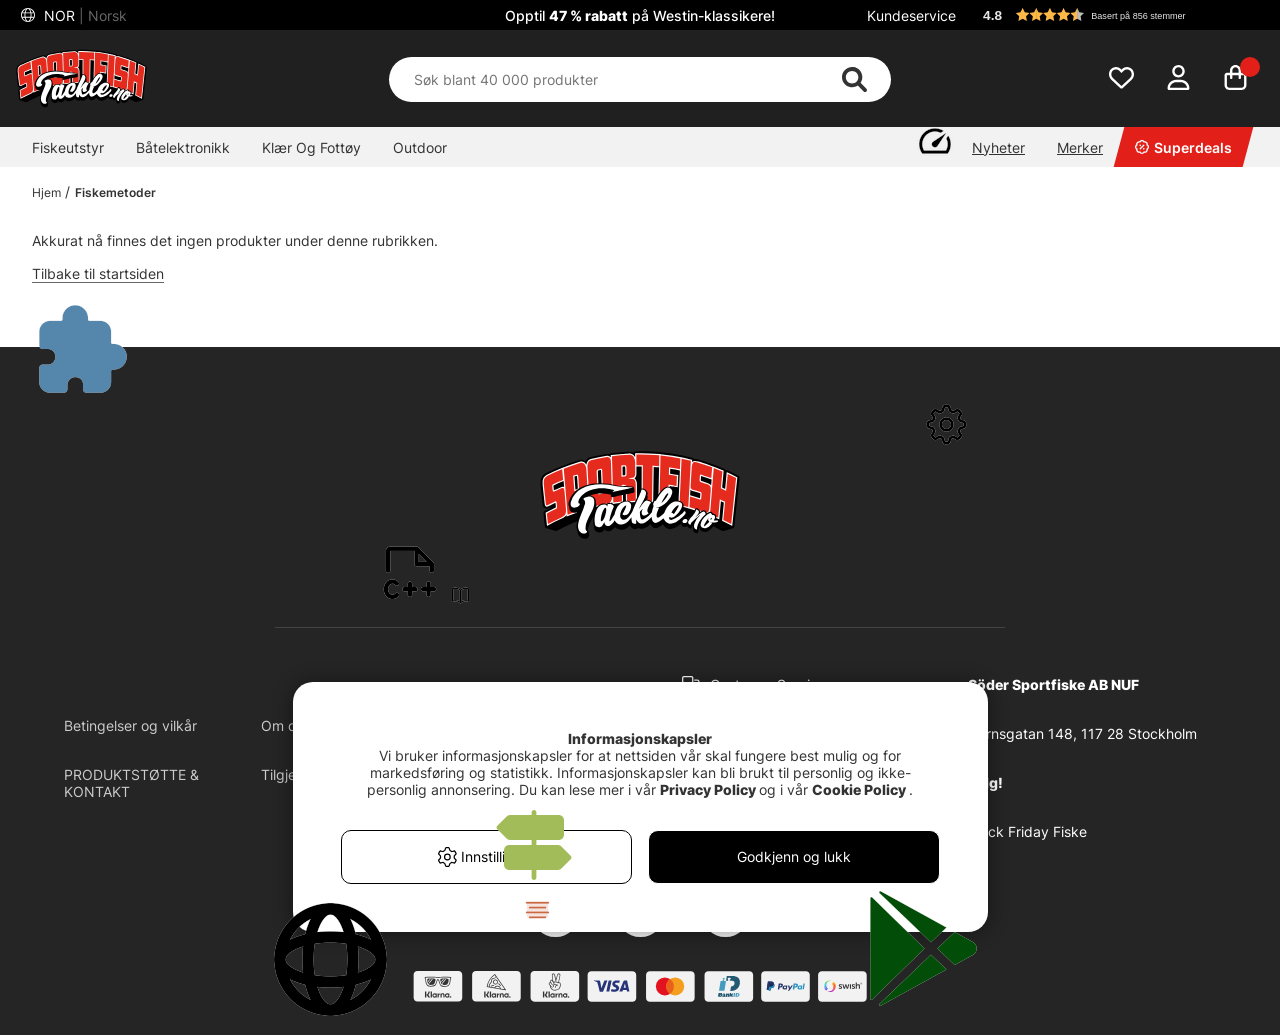 This screenshot has width=1280, height=1035. Describe the element at coordinates (935, 141) in the screenshot. I see `adjust playback speed` at that location.